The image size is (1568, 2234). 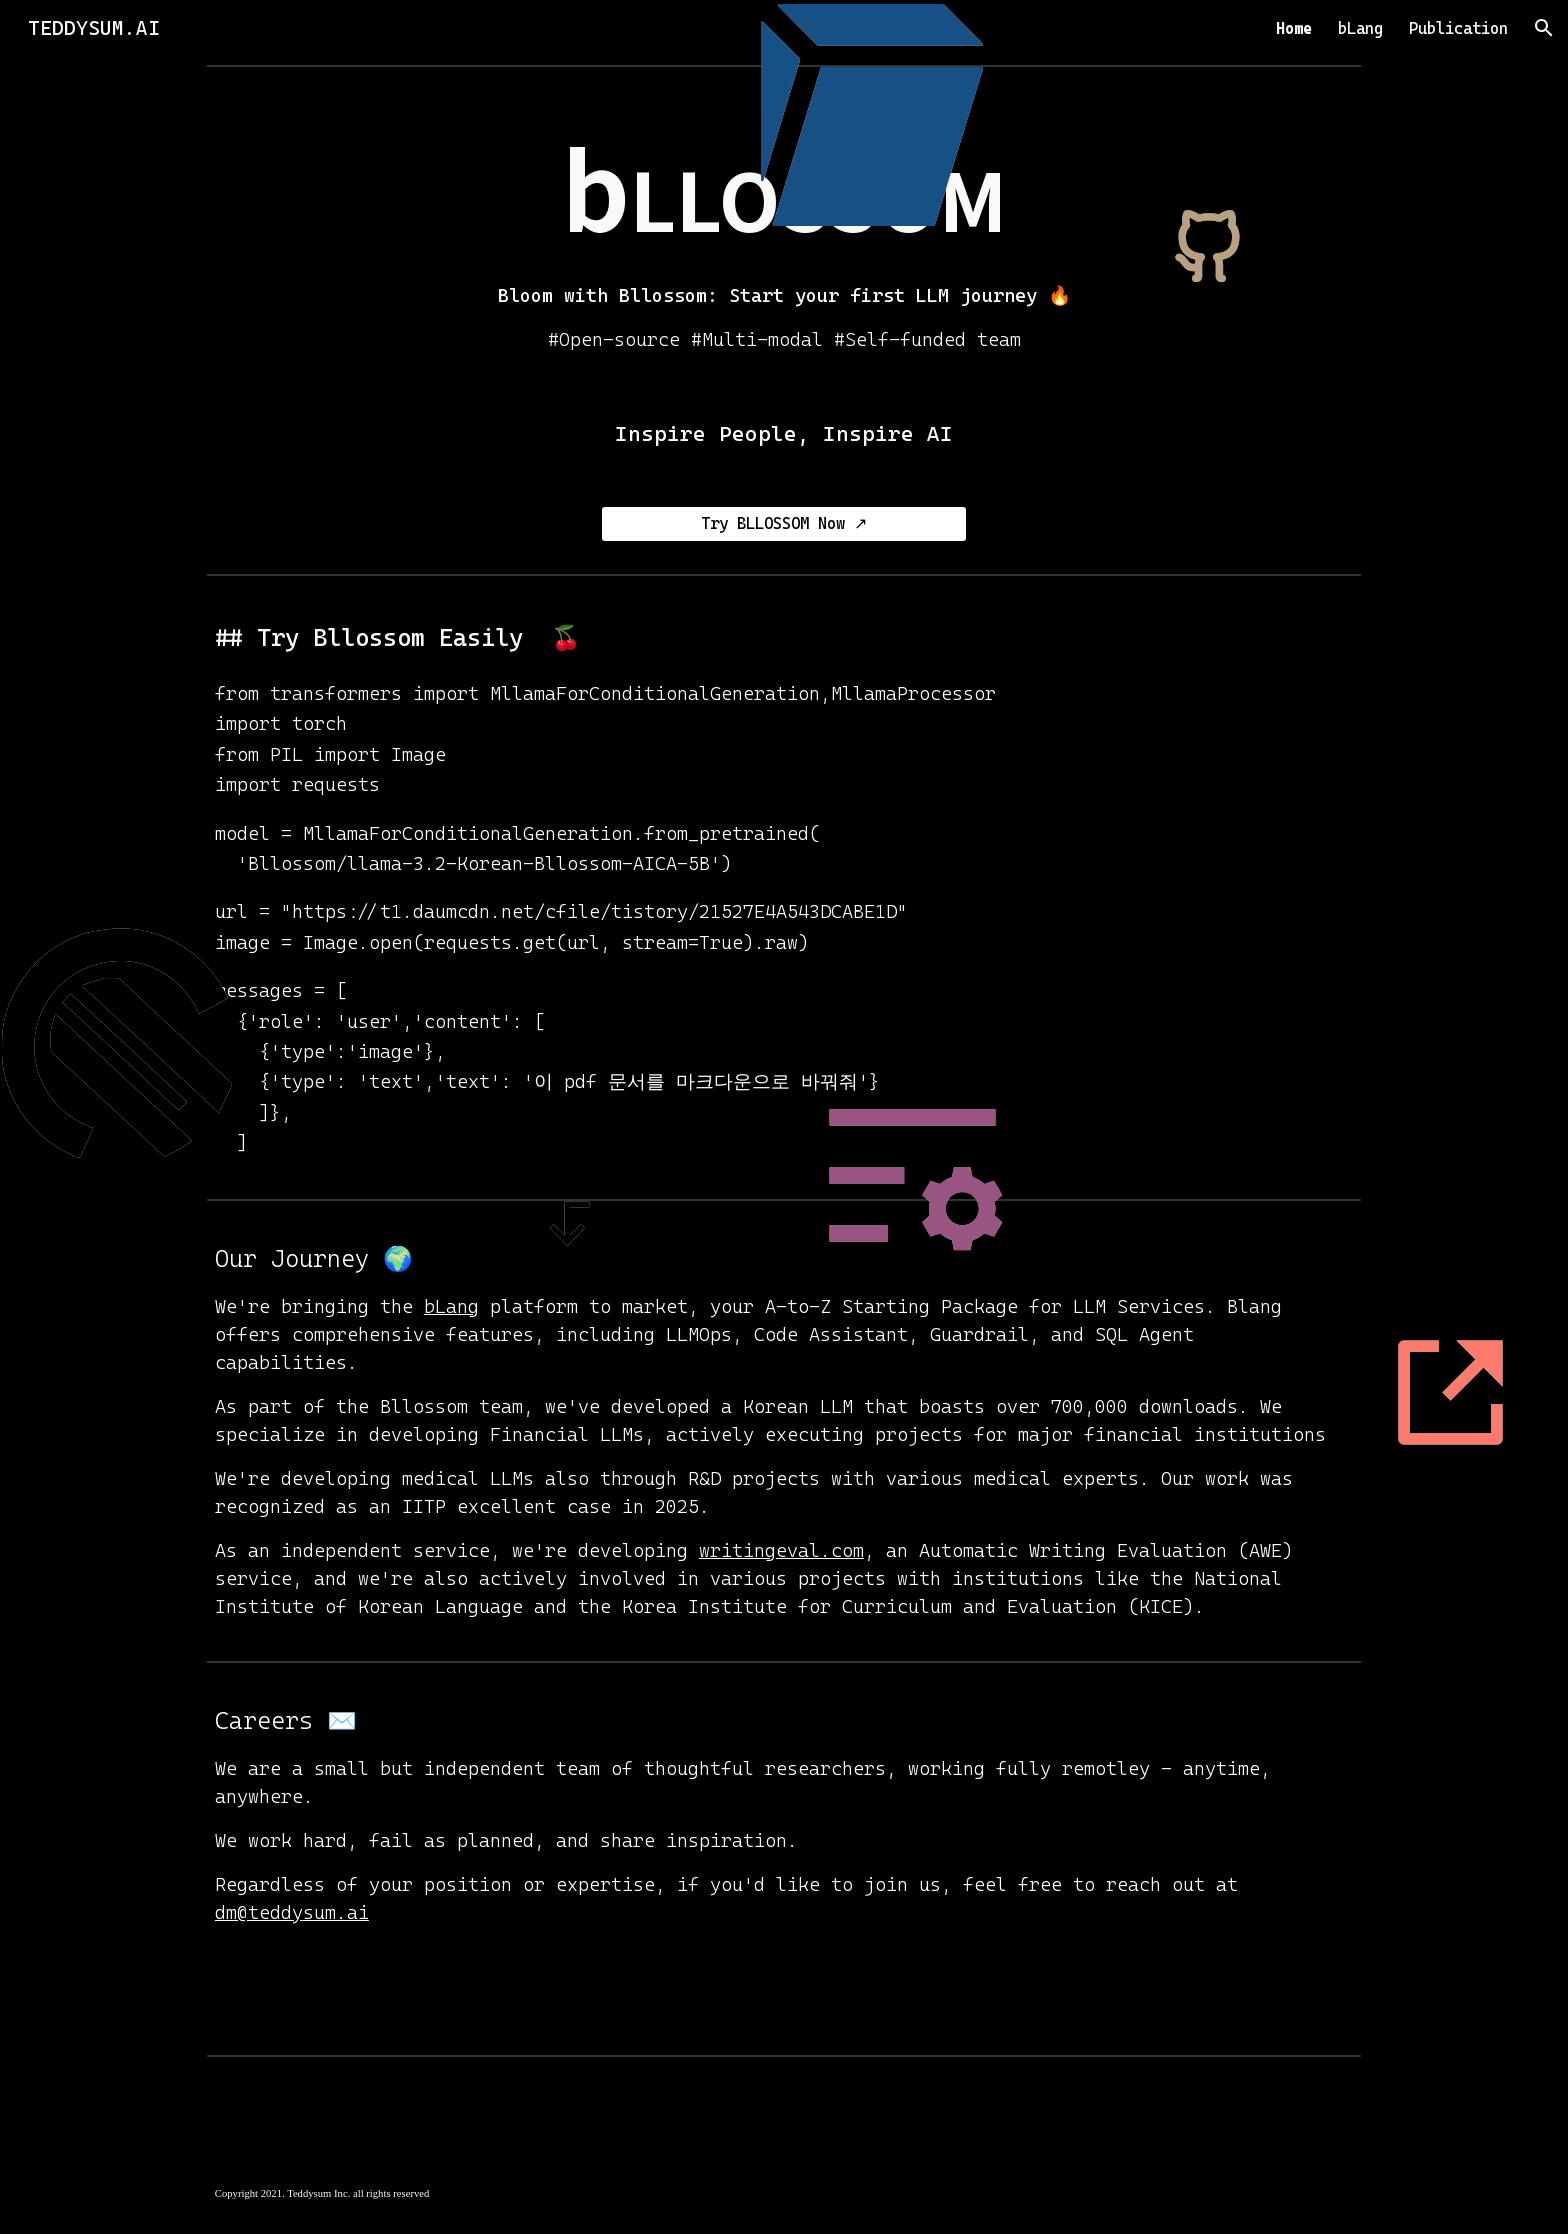 I want to click on open tuta secure email app, so click(x=872, y=115).